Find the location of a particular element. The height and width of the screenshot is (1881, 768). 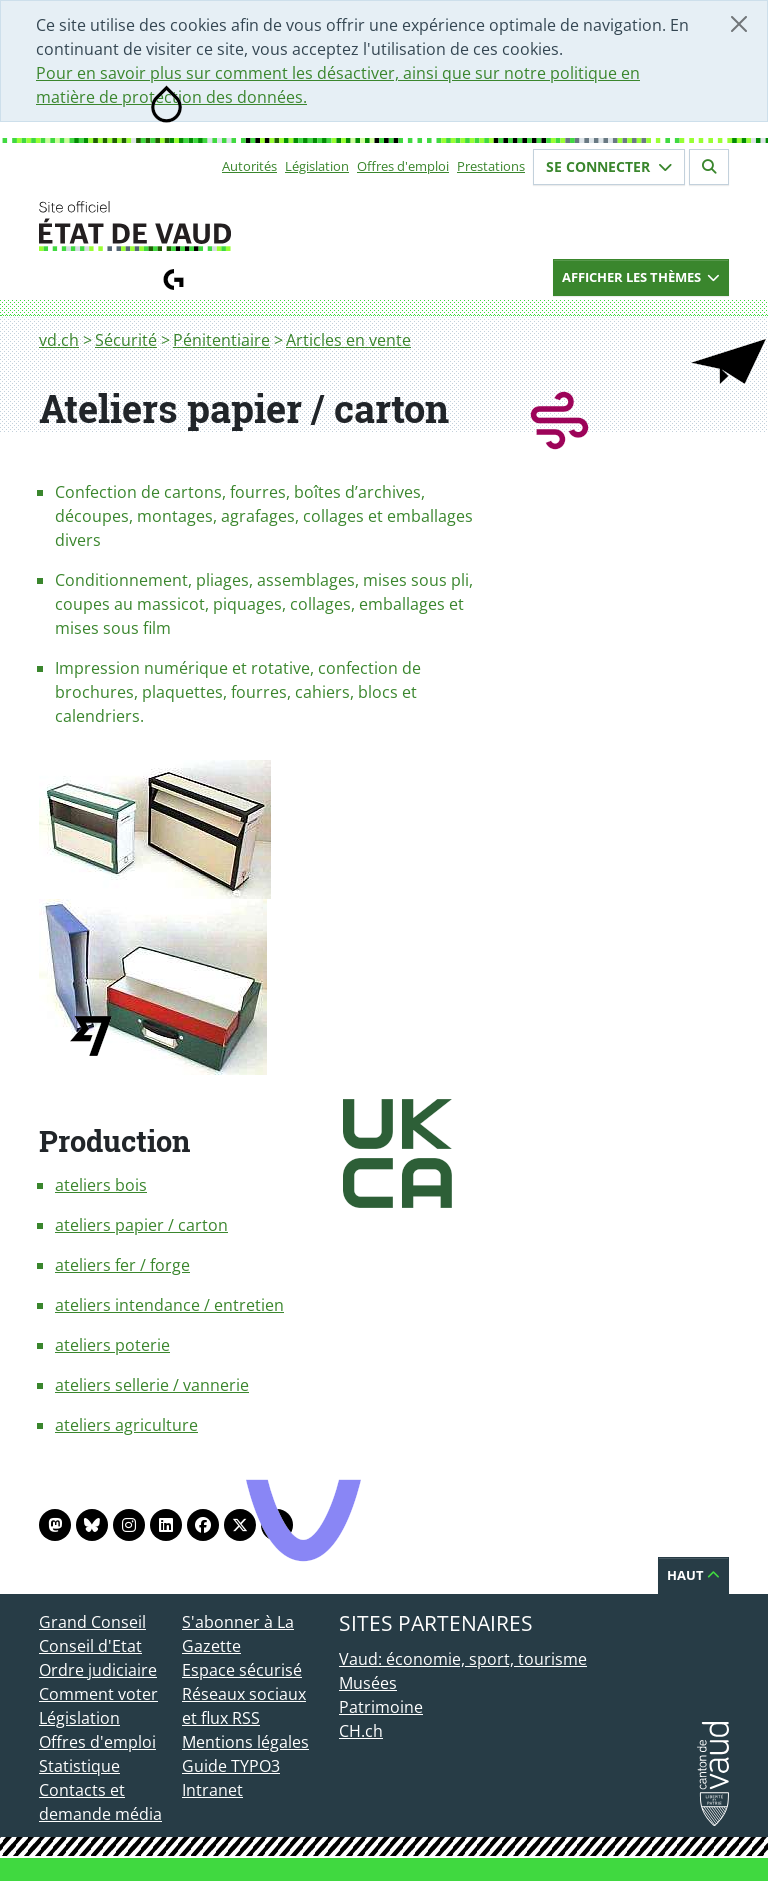

logitech g gaming brand logo is located at coordinates (173, 279).